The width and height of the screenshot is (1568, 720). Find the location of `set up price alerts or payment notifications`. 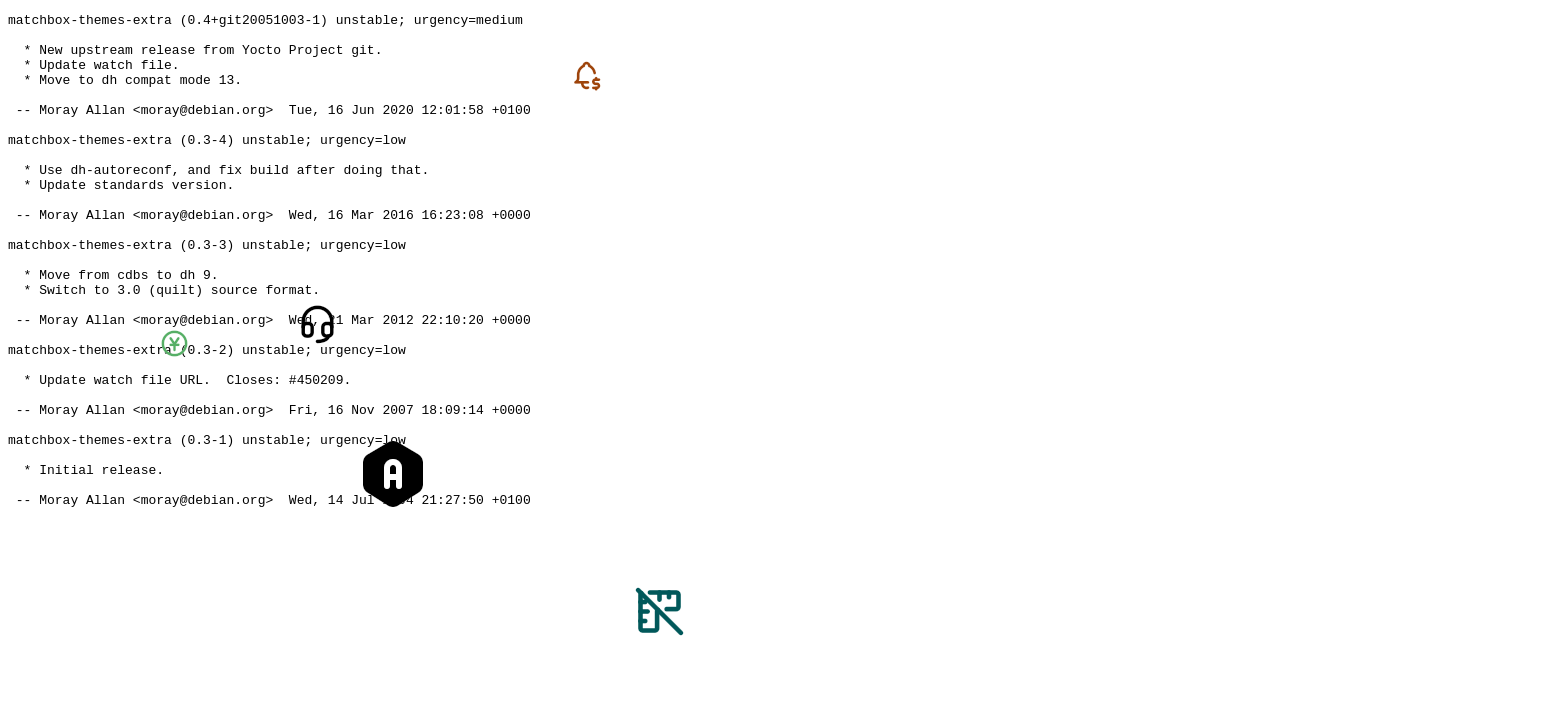

set up price alerts or payment notifications is located at coordinates (586, 75).